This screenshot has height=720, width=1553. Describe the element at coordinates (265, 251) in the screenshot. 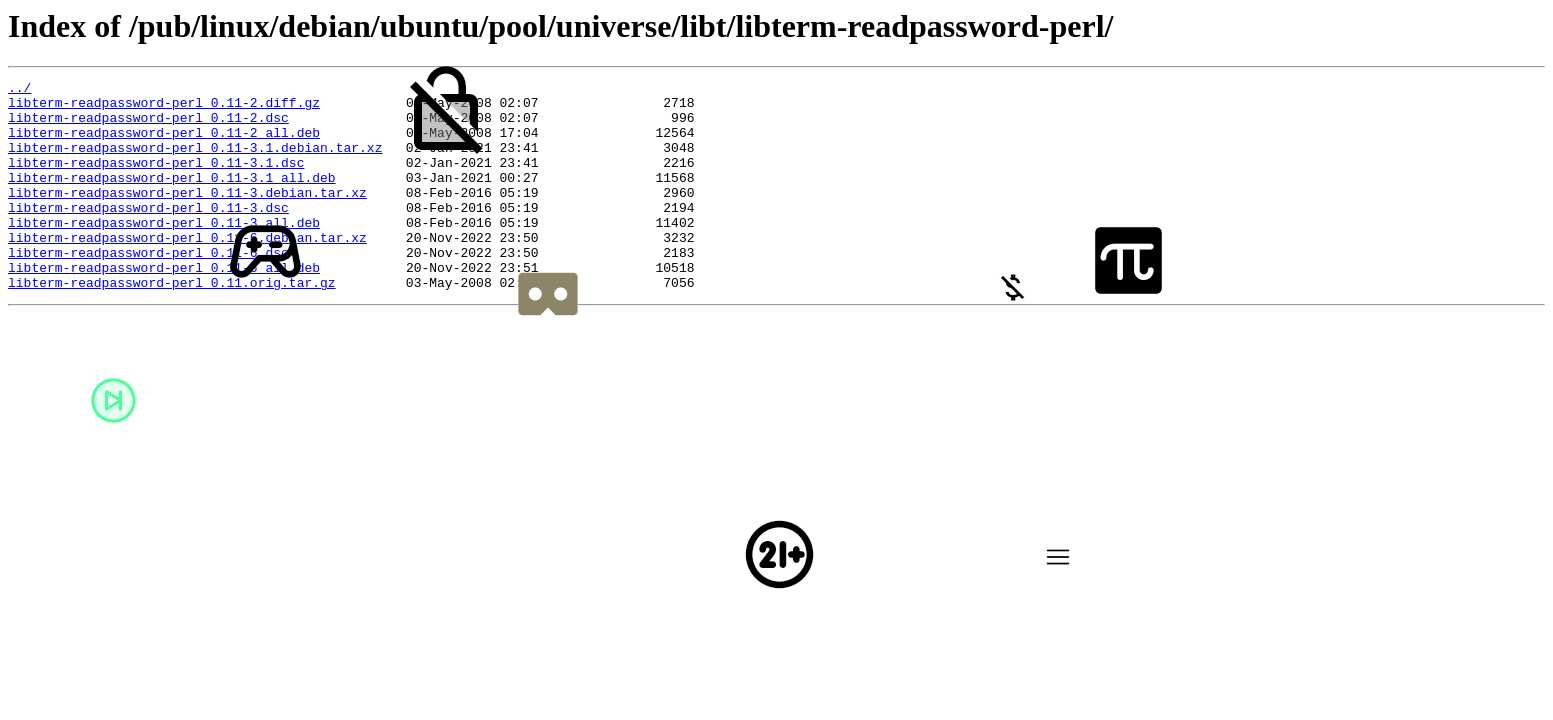

I see `open games or gaming section` at that location.